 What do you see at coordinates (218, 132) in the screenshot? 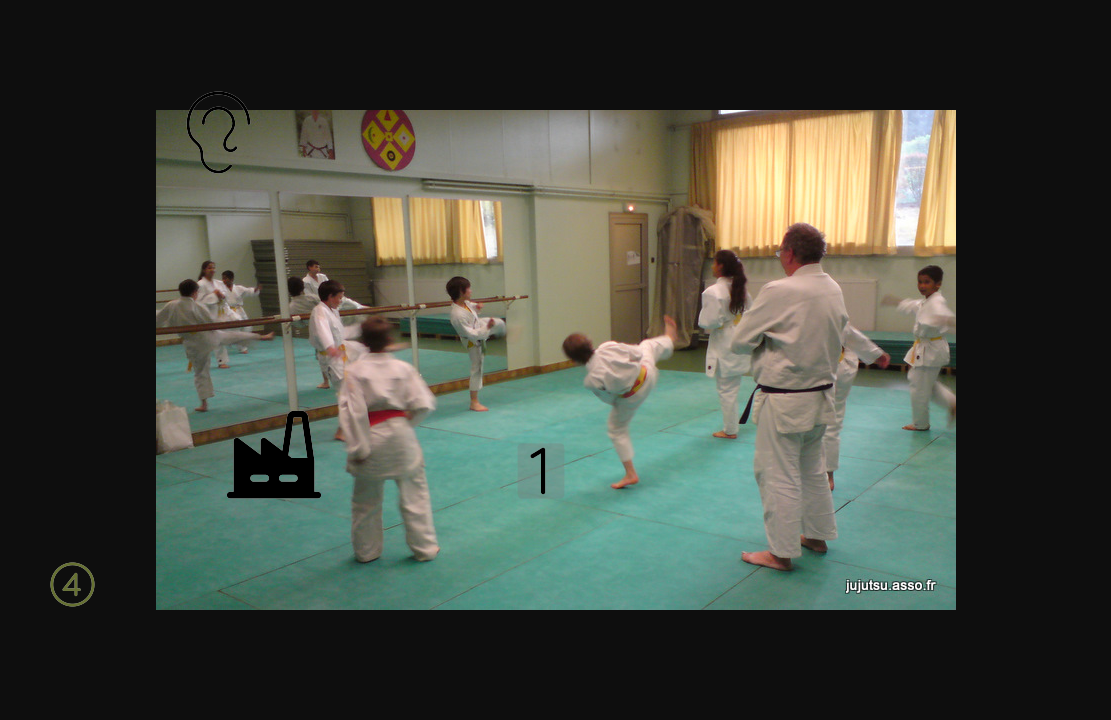
I see `access audio or sound settings` at bounding box center [218, 132].